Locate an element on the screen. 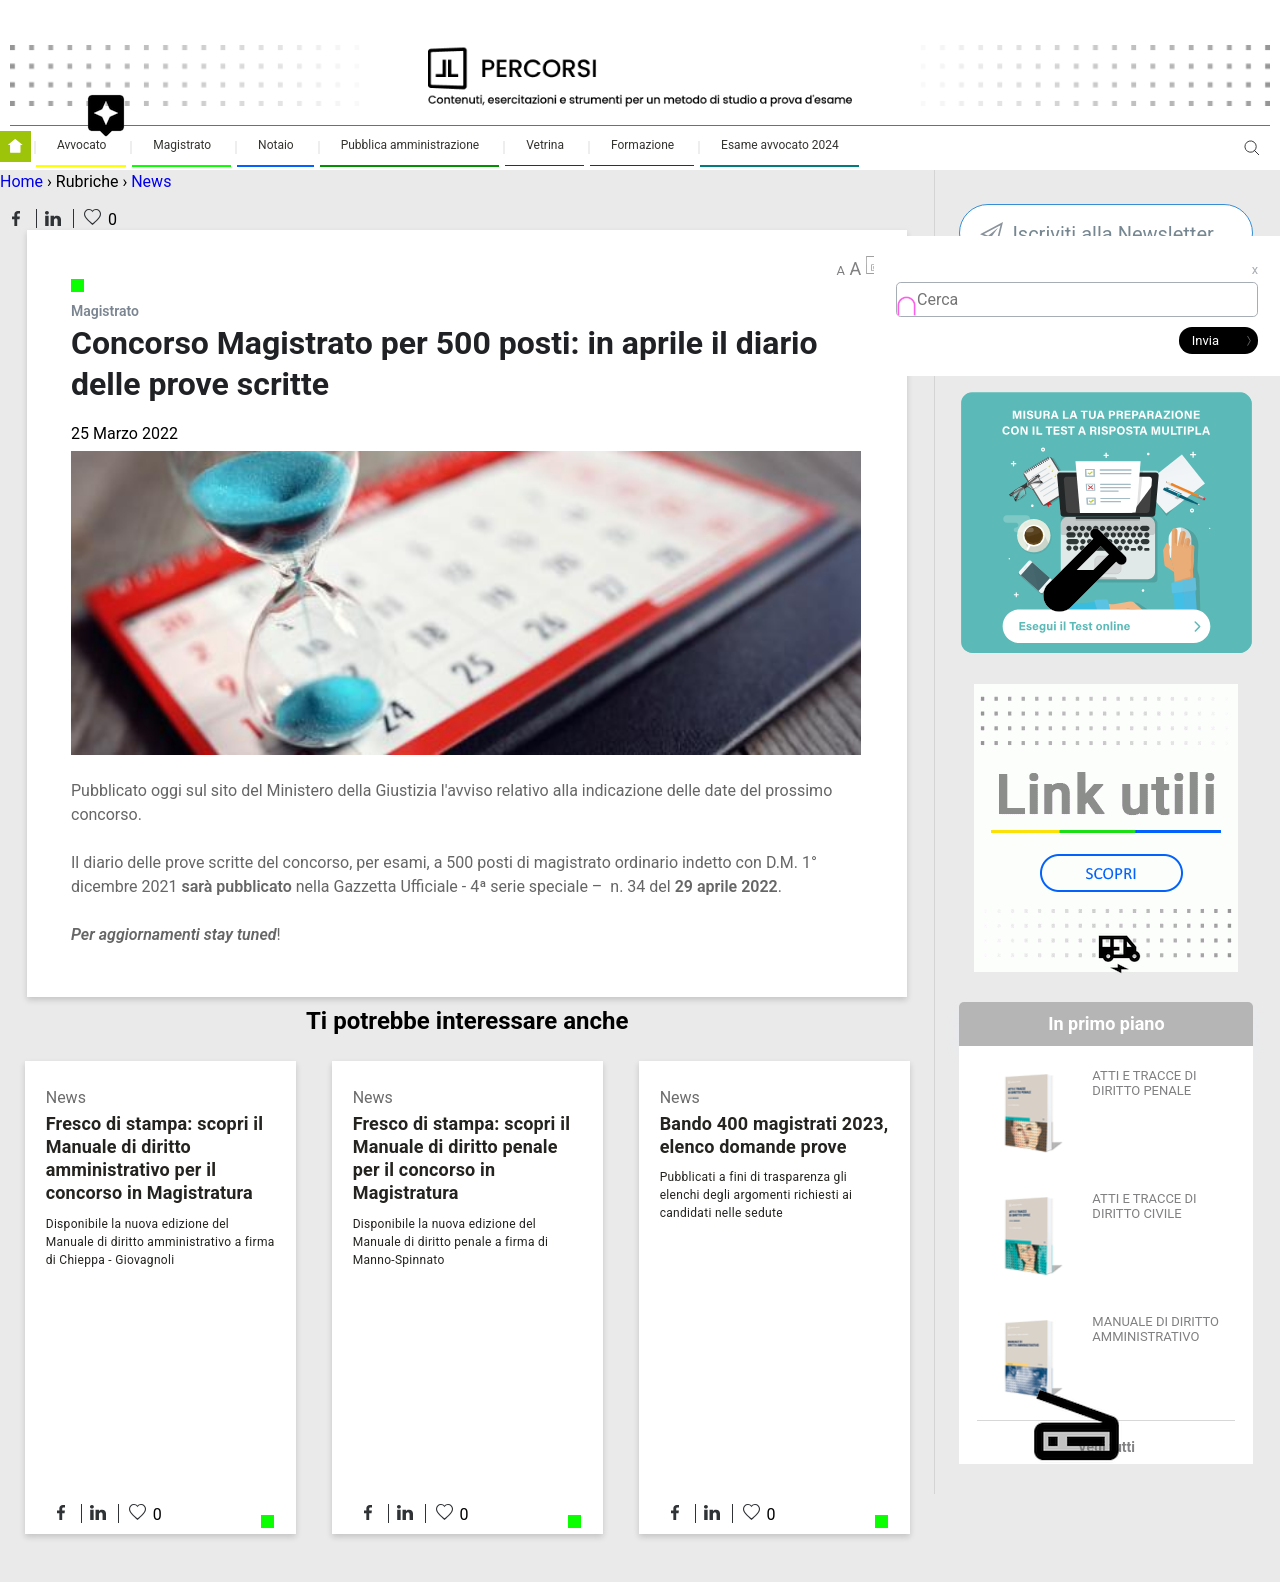 Image resolution: width=1280 pixels, height=1582 pixels. view lab results or test samples is located at coordinates (1085, 570).